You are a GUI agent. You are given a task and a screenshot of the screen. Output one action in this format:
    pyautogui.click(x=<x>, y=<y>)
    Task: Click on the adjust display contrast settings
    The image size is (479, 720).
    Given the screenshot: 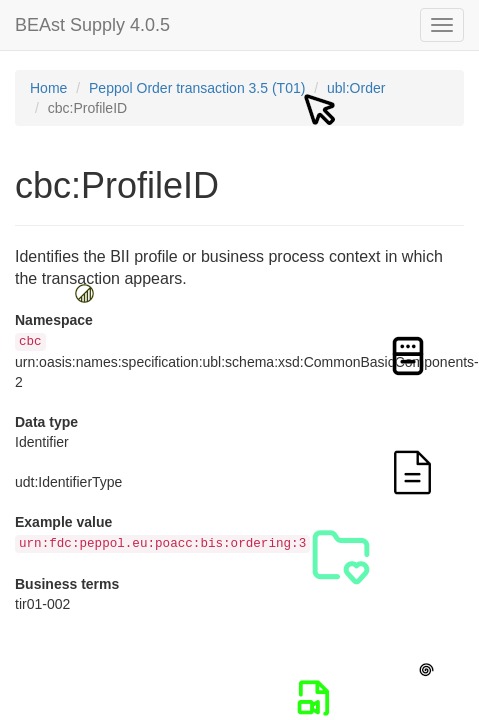 What is the action you would take?
    pyautogui.click(x=84, y=293)
    